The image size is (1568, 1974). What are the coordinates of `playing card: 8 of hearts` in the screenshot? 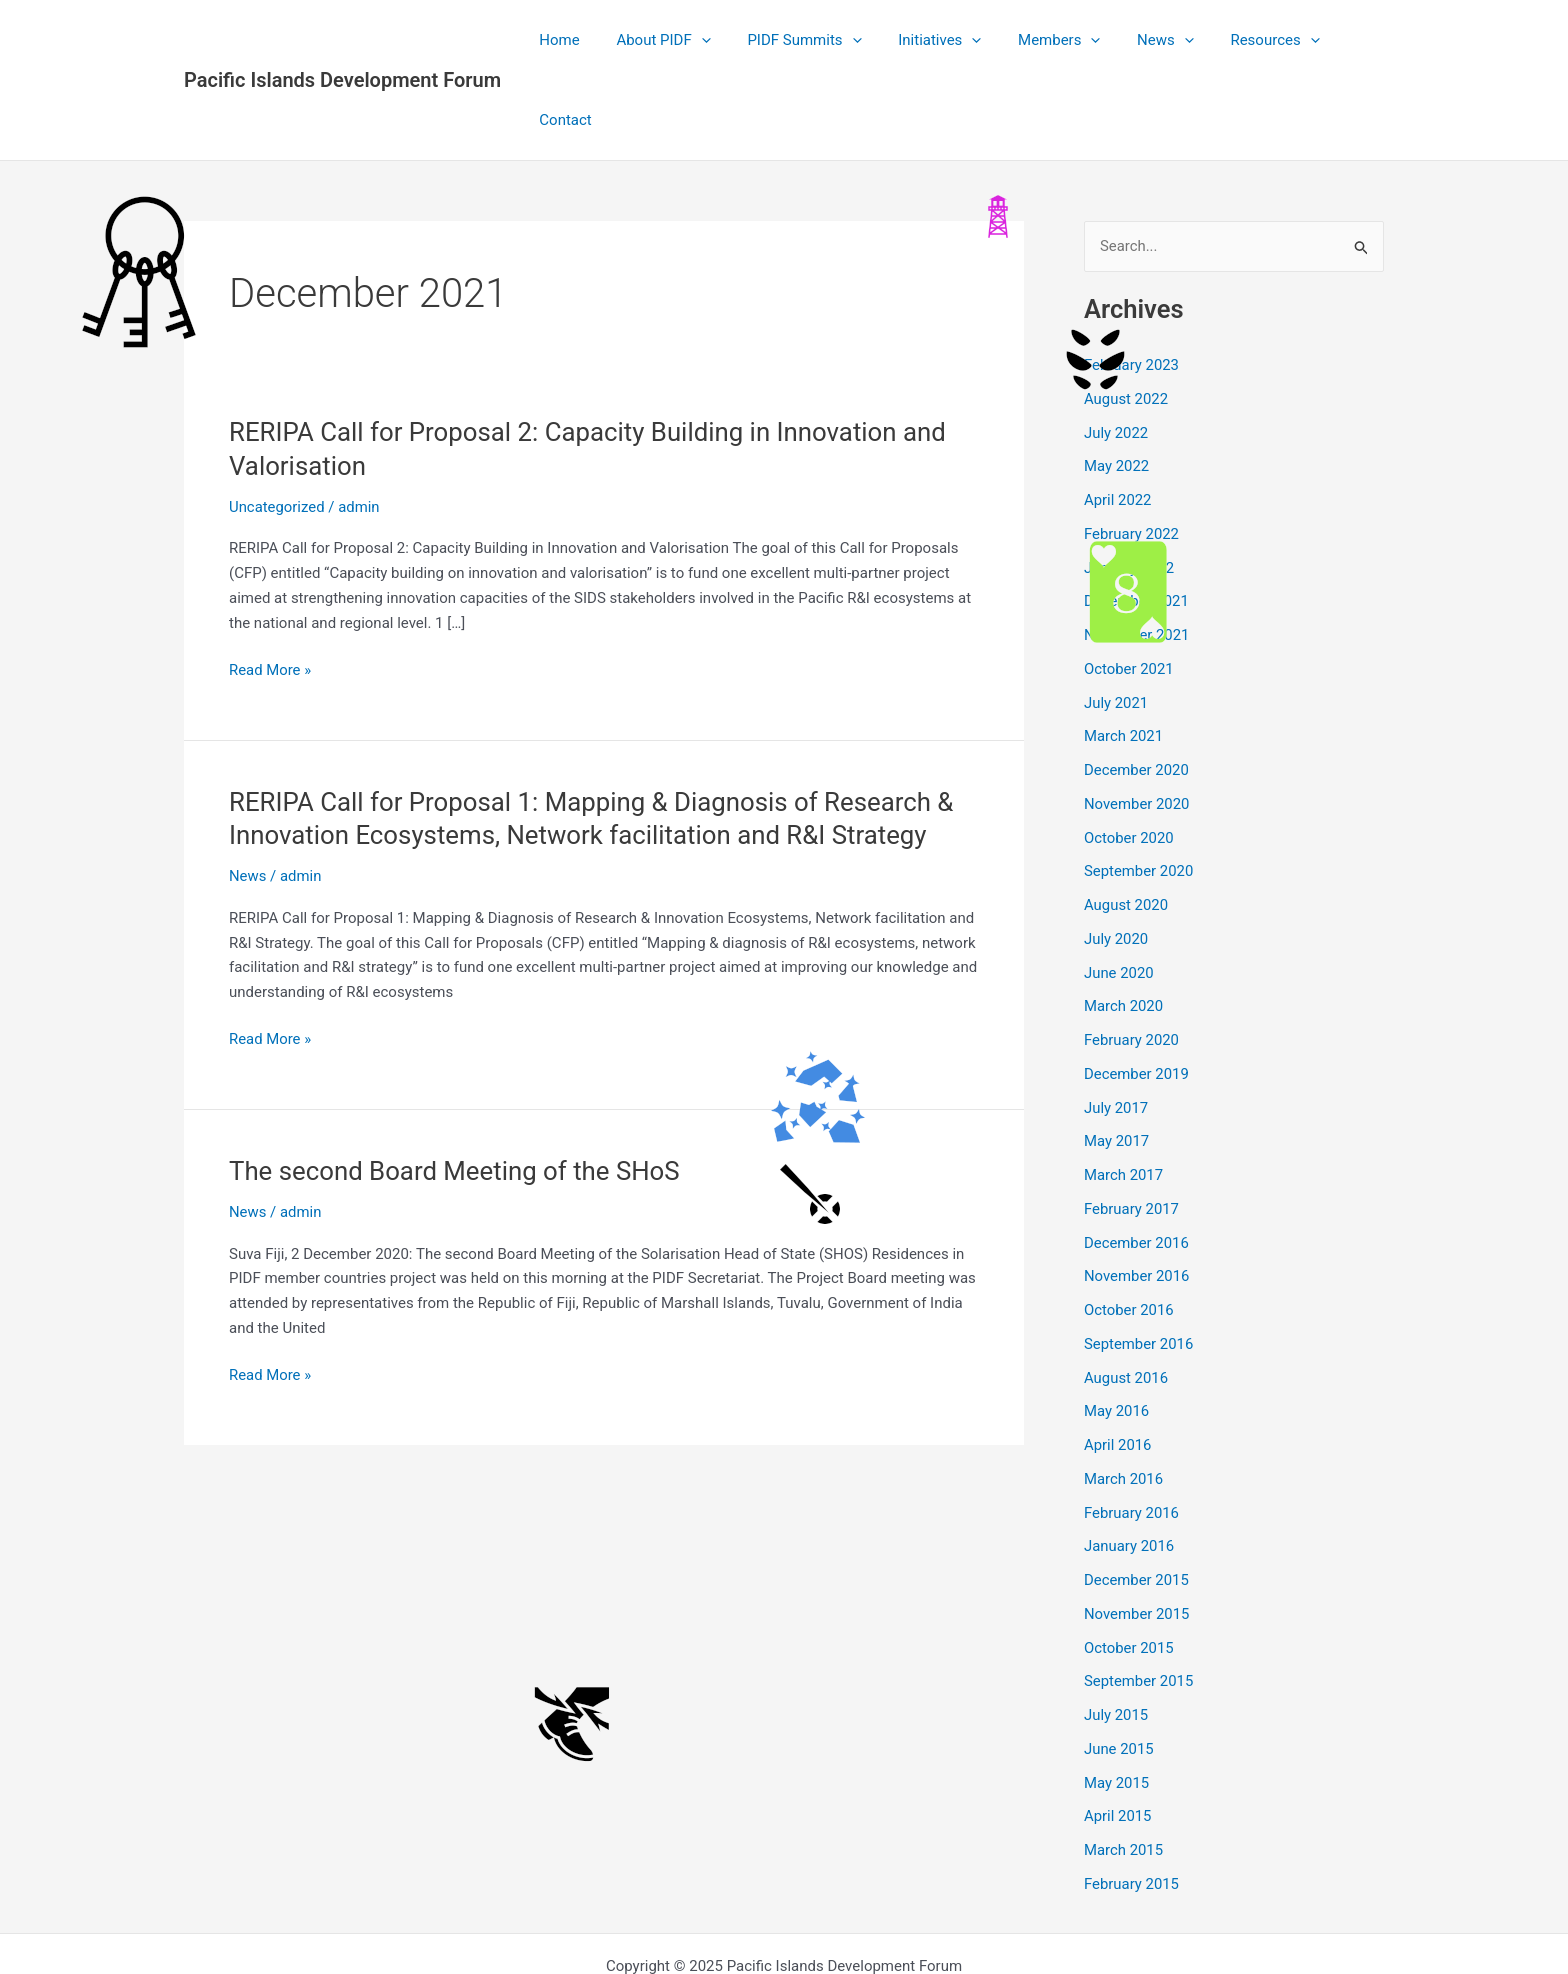 It's located at (1128, 592).